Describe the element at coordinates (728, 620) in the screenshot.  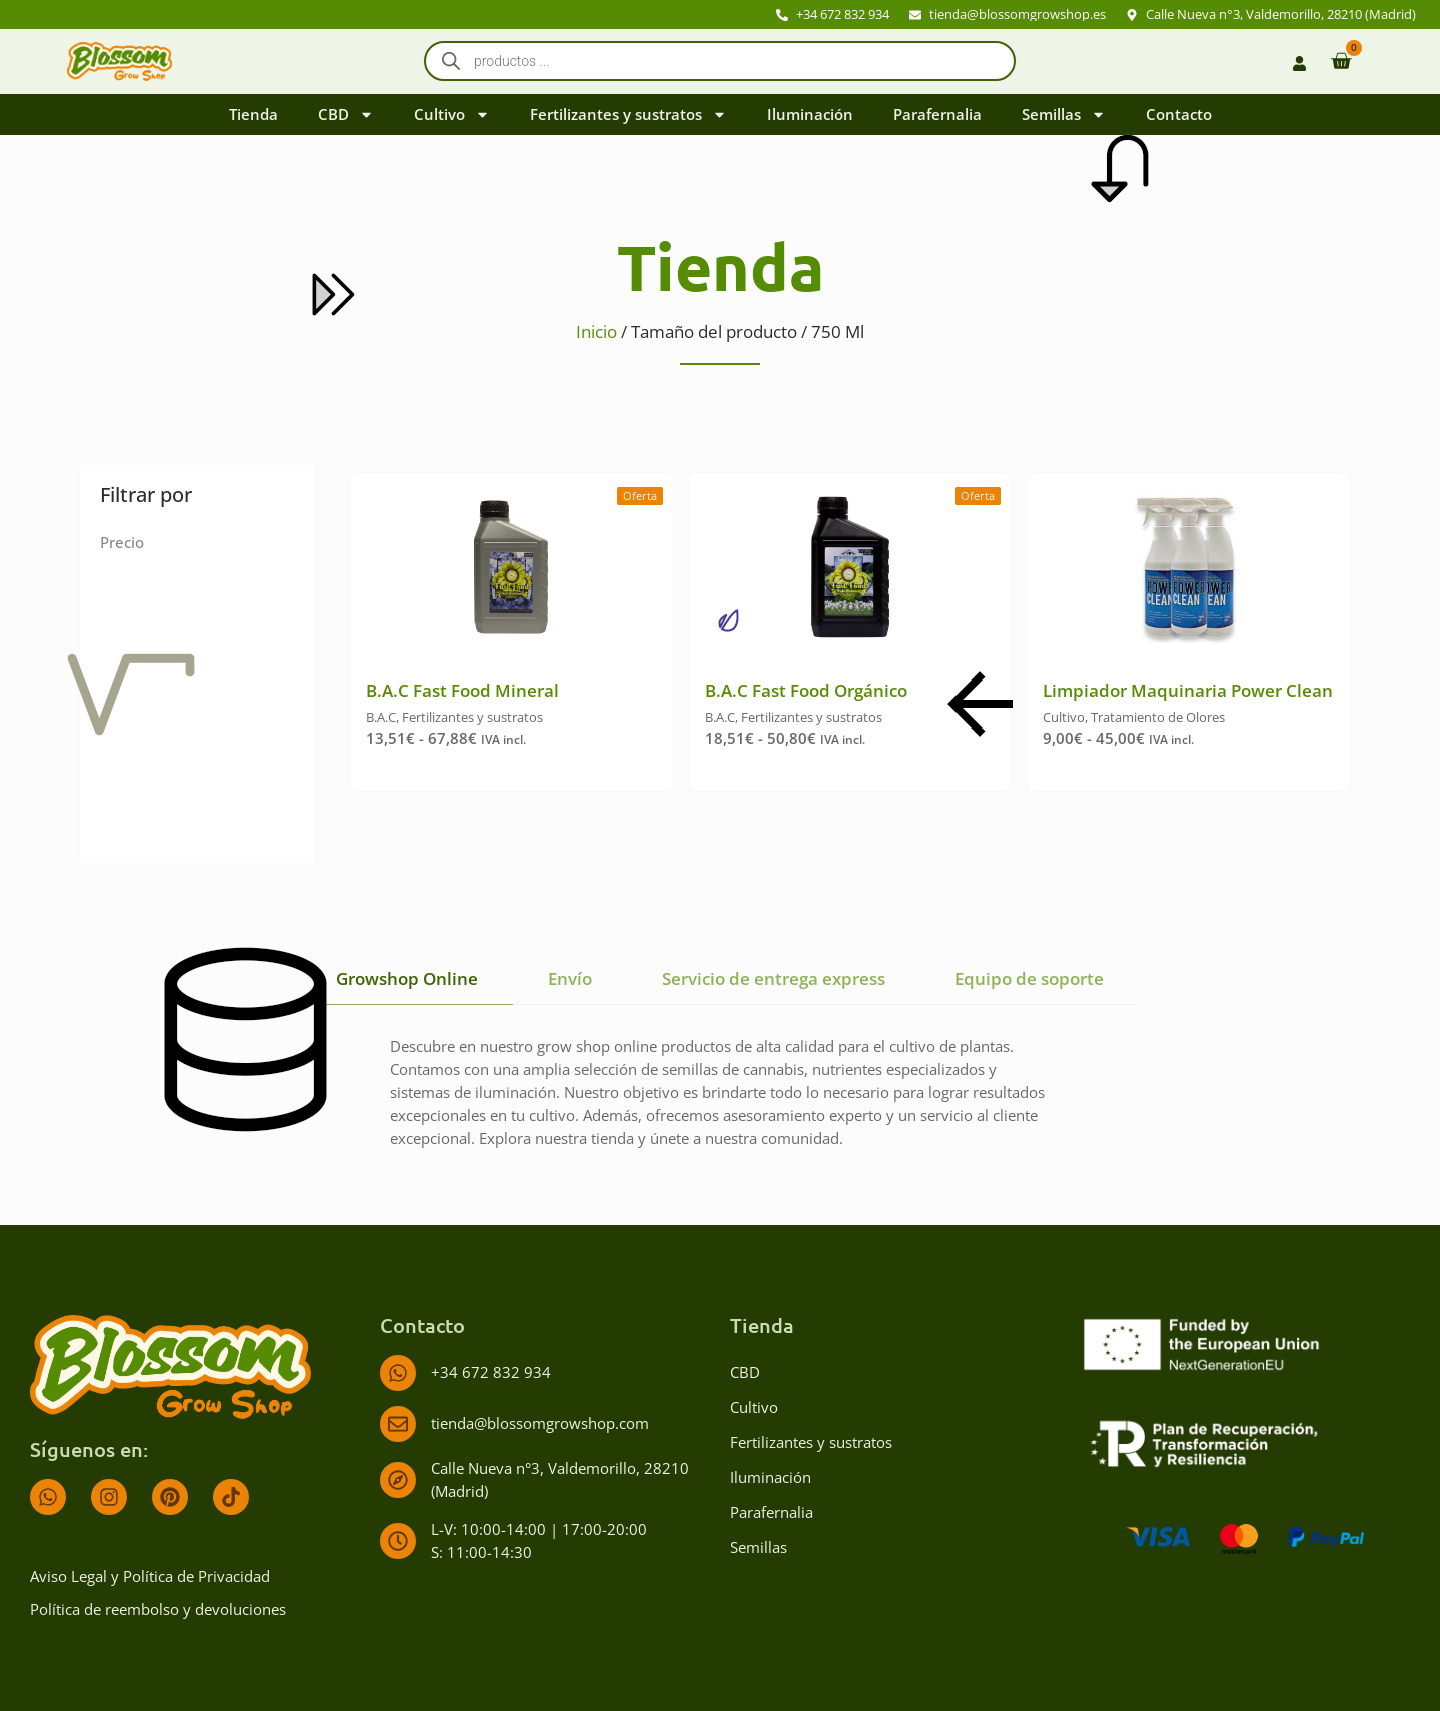
I see `envato marketplace logo` at that location.